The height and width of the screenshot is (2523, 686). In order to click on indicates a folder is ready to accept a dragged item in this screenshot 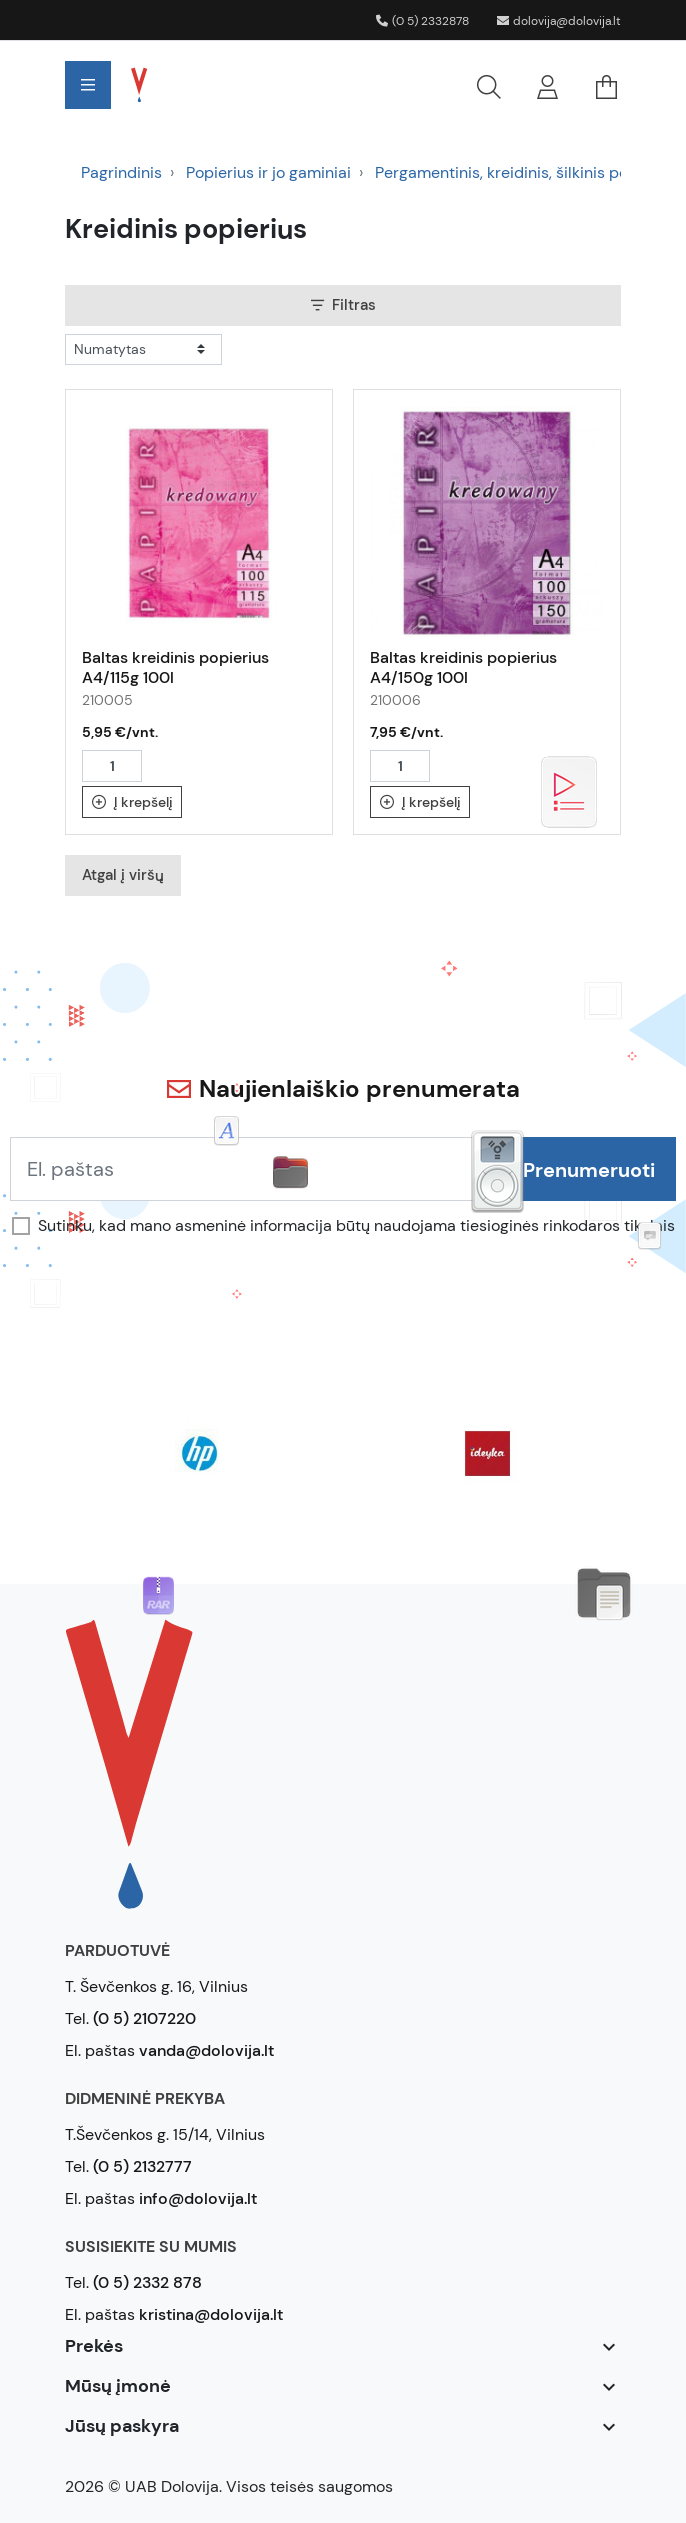, I will do `click(290, 1171)`.